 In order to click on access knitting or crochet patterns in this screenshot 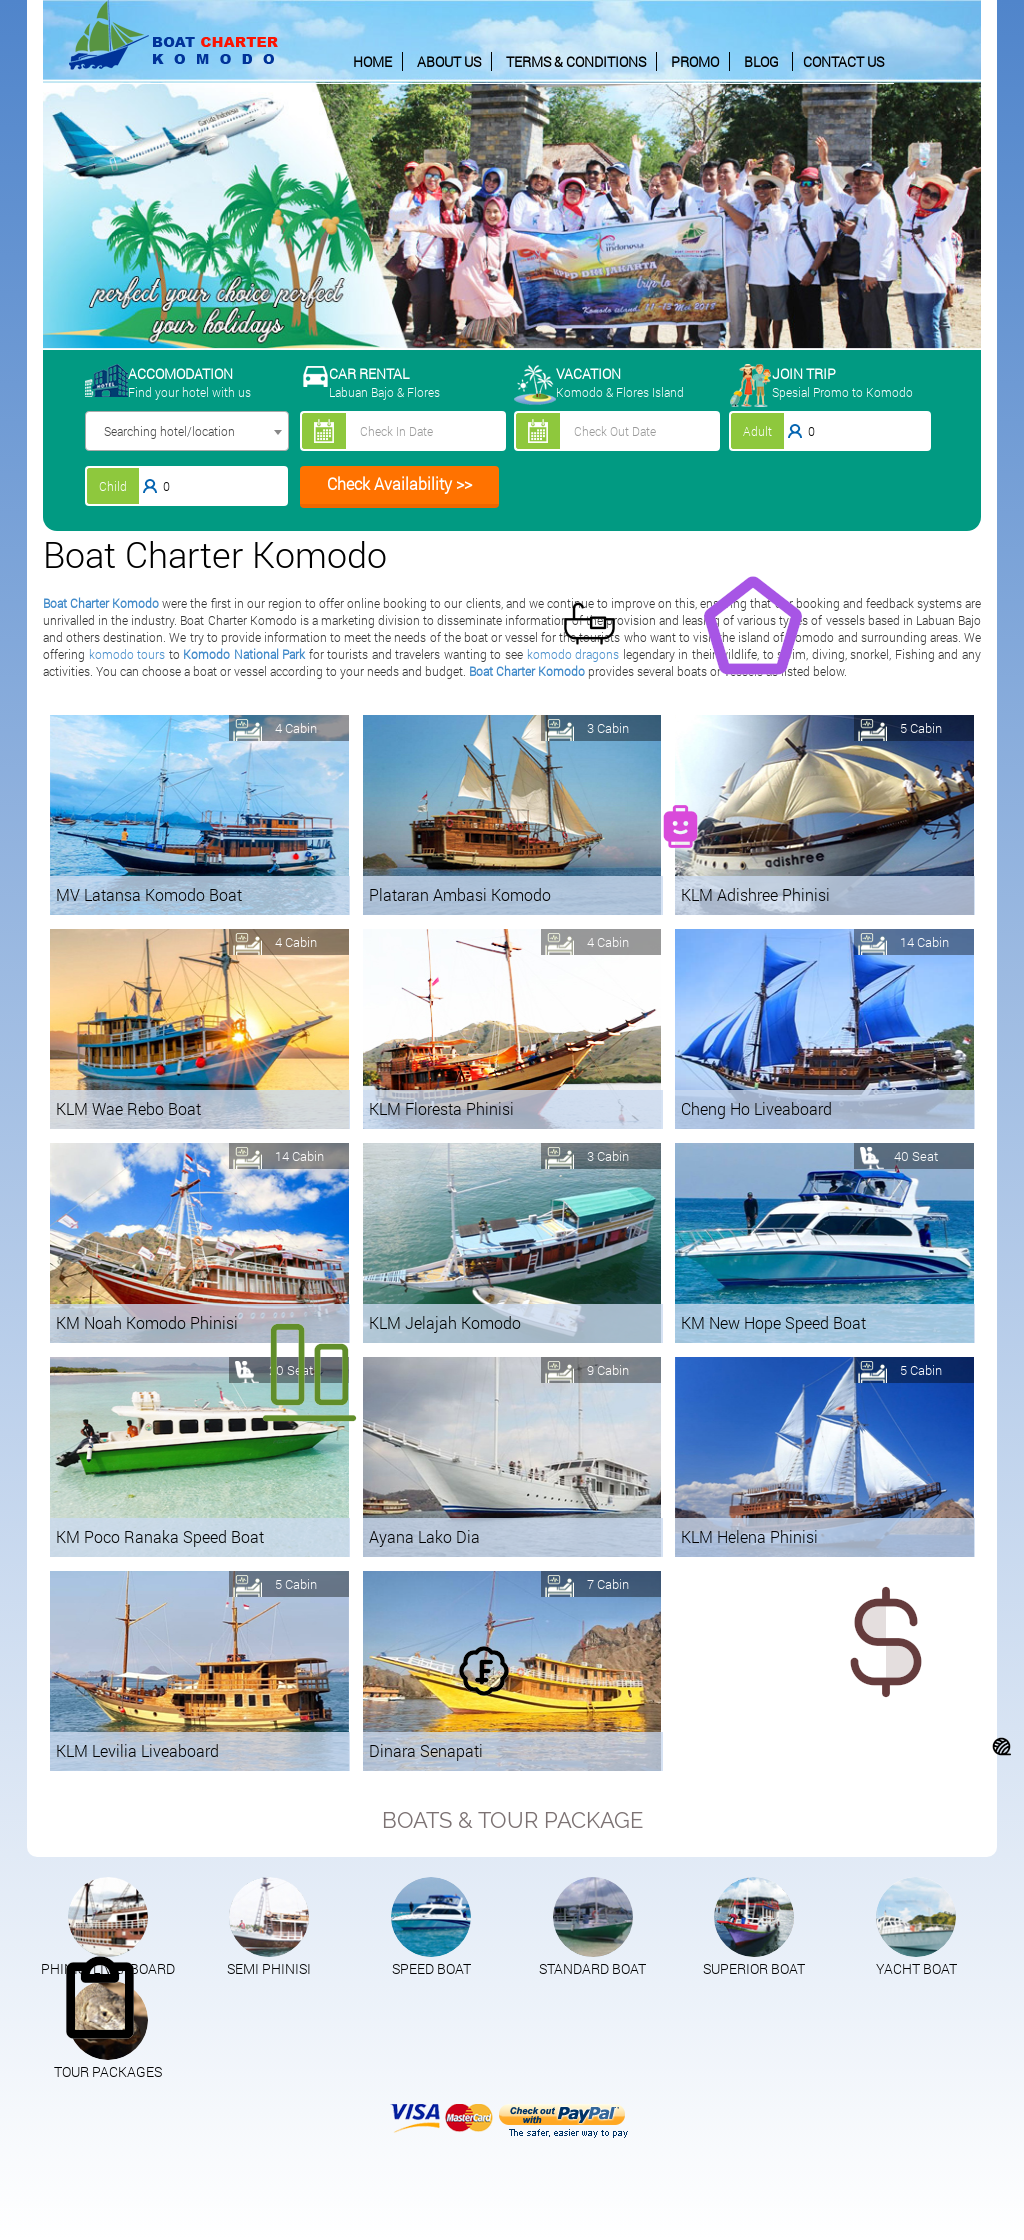, I will do `click(1001, 1746)`.